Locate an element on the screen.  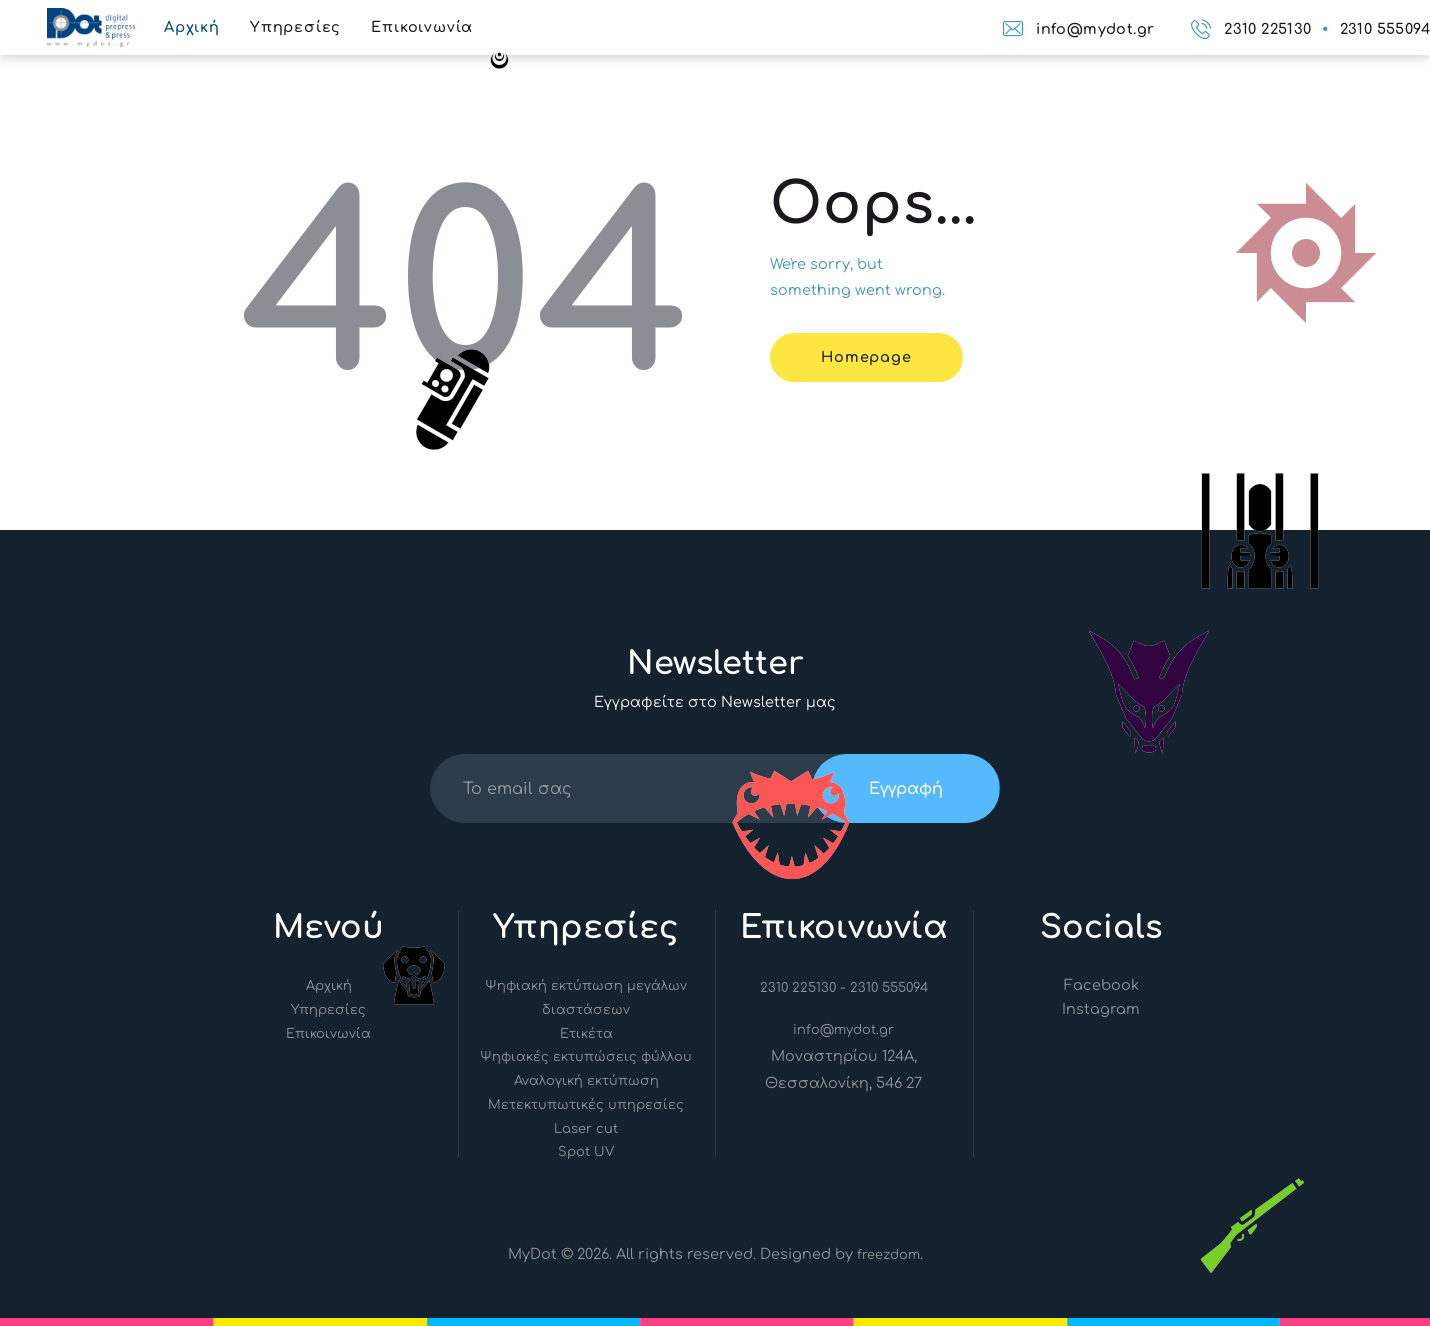
circular saw tool icon is located at coordinates (1306, 253).